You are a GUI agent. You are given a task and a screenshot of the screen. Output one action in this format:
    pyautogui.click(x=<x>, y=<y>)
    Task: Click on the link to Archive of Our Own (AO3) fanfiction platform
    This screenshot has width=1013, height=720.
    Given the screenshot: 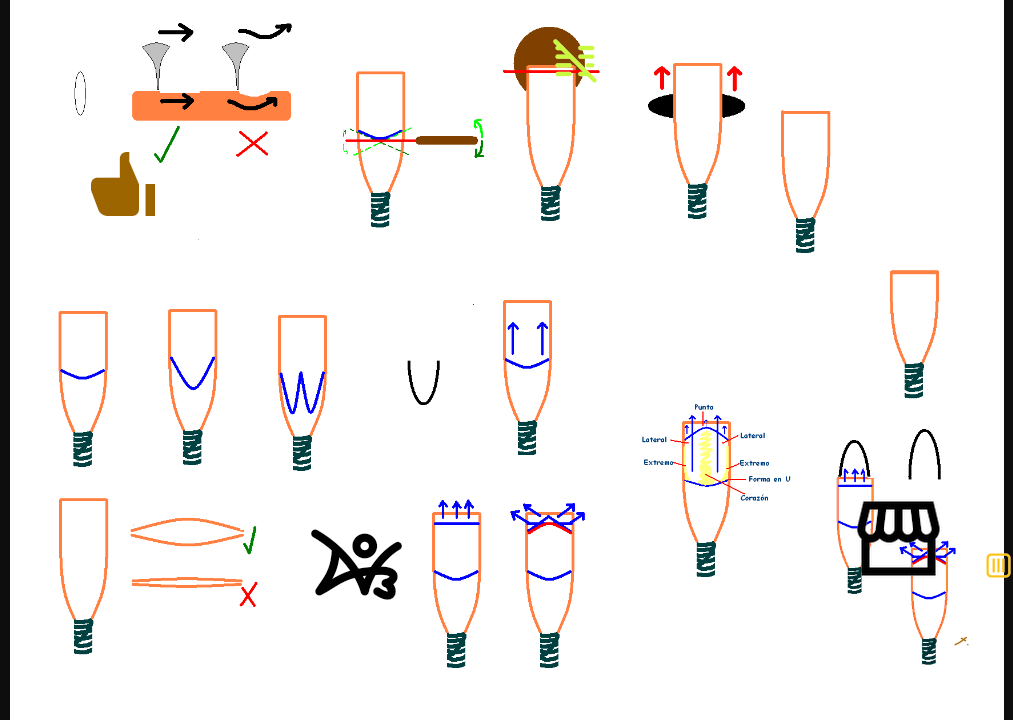 What is the action you would take?
    pyautogui.click(x=356, y=562)
    